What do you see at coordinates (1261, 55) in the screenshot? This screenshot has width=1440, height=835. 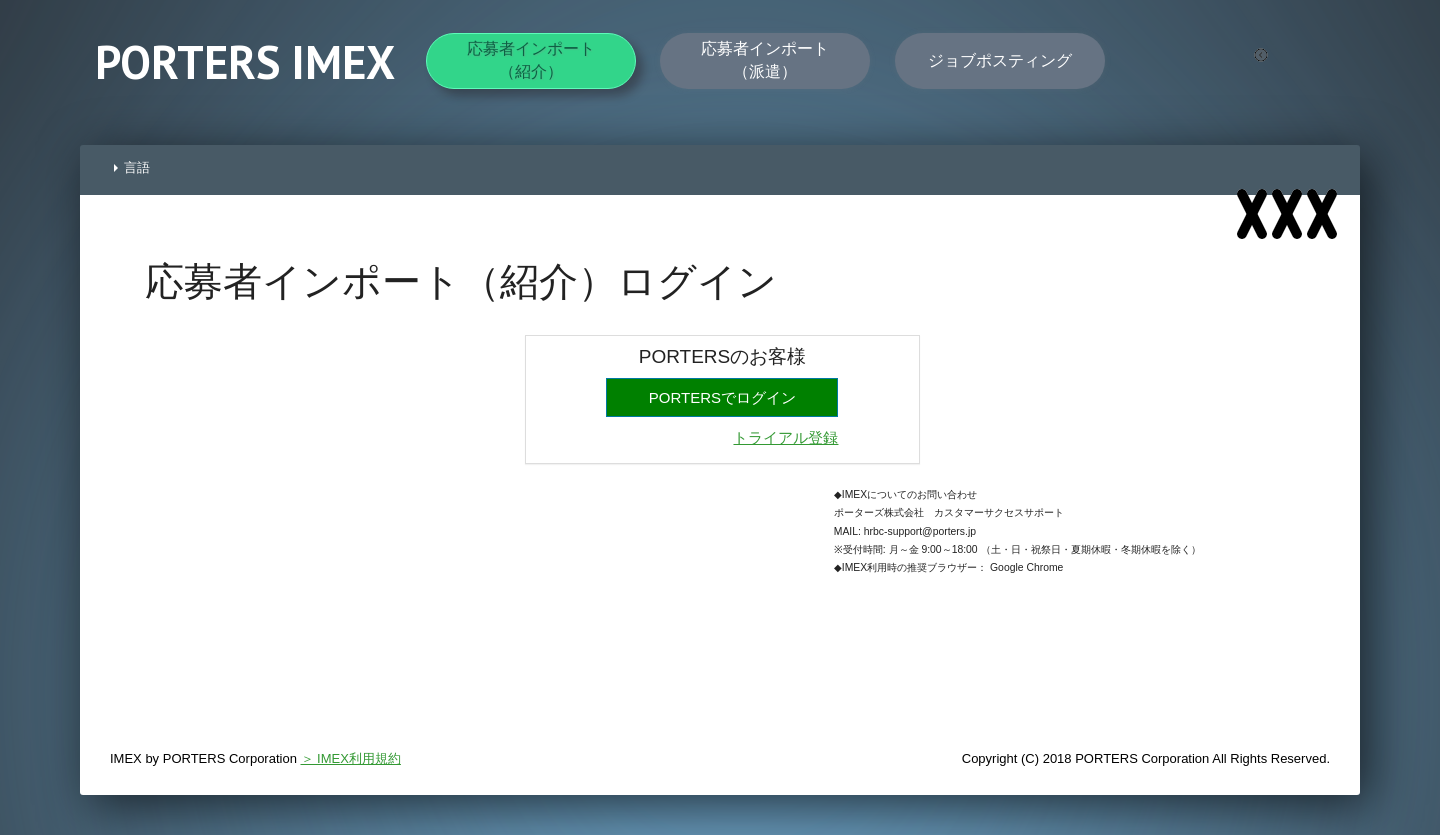 I see `go back to the previous screen` at bounding box center [1261, 55].